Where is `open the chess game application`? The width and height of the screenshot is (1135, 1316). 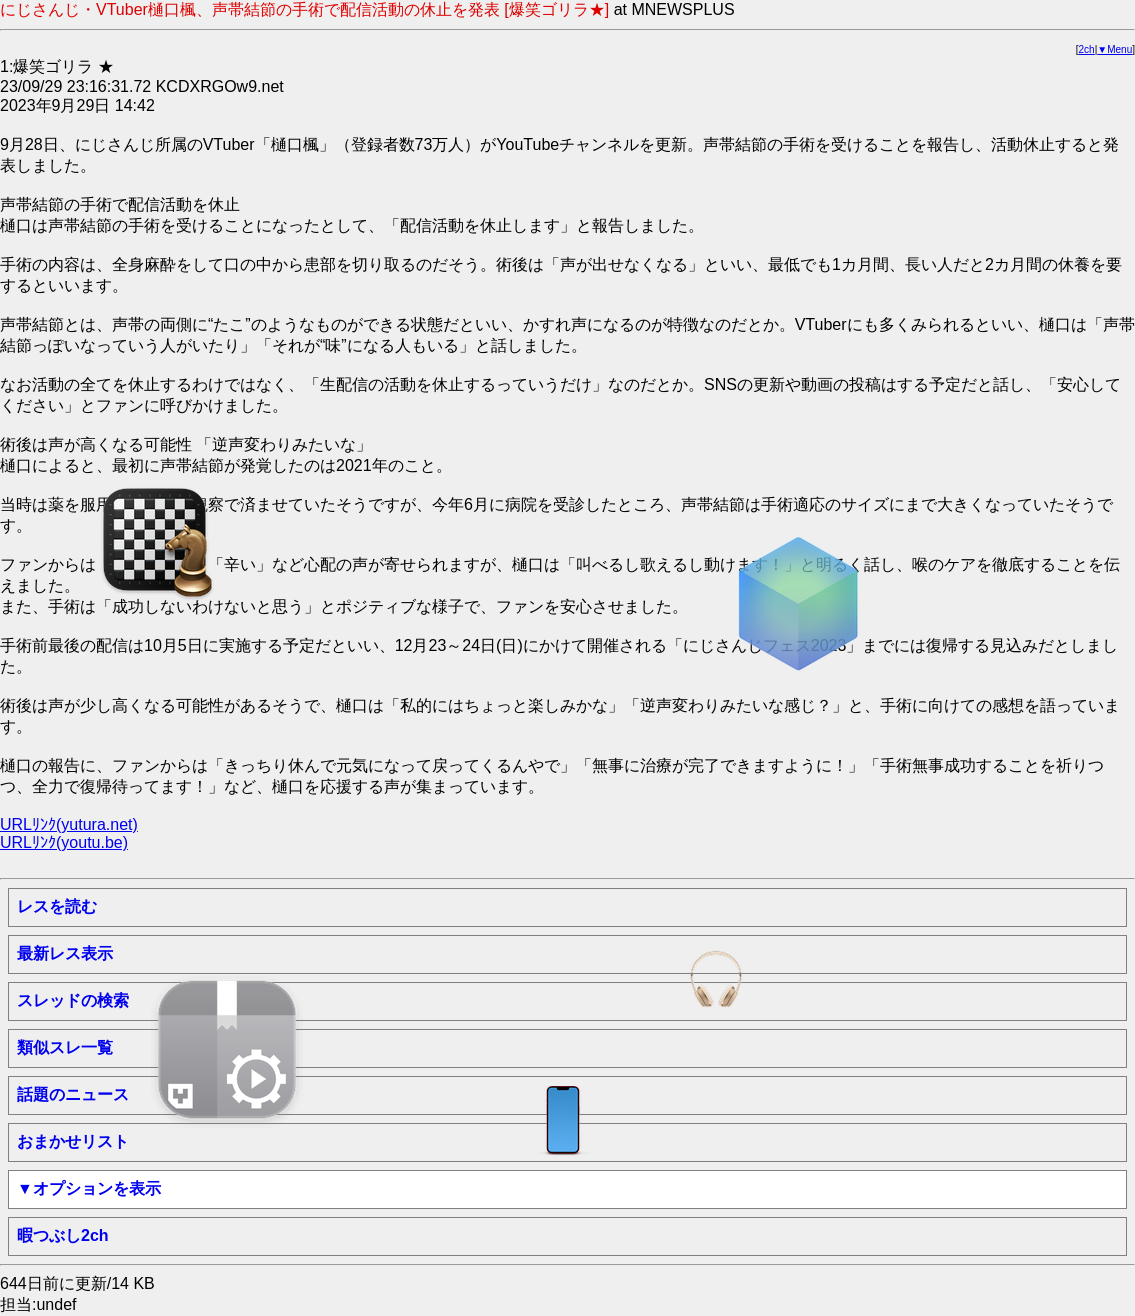 open the chess game application is located at coordinates (154, 539).